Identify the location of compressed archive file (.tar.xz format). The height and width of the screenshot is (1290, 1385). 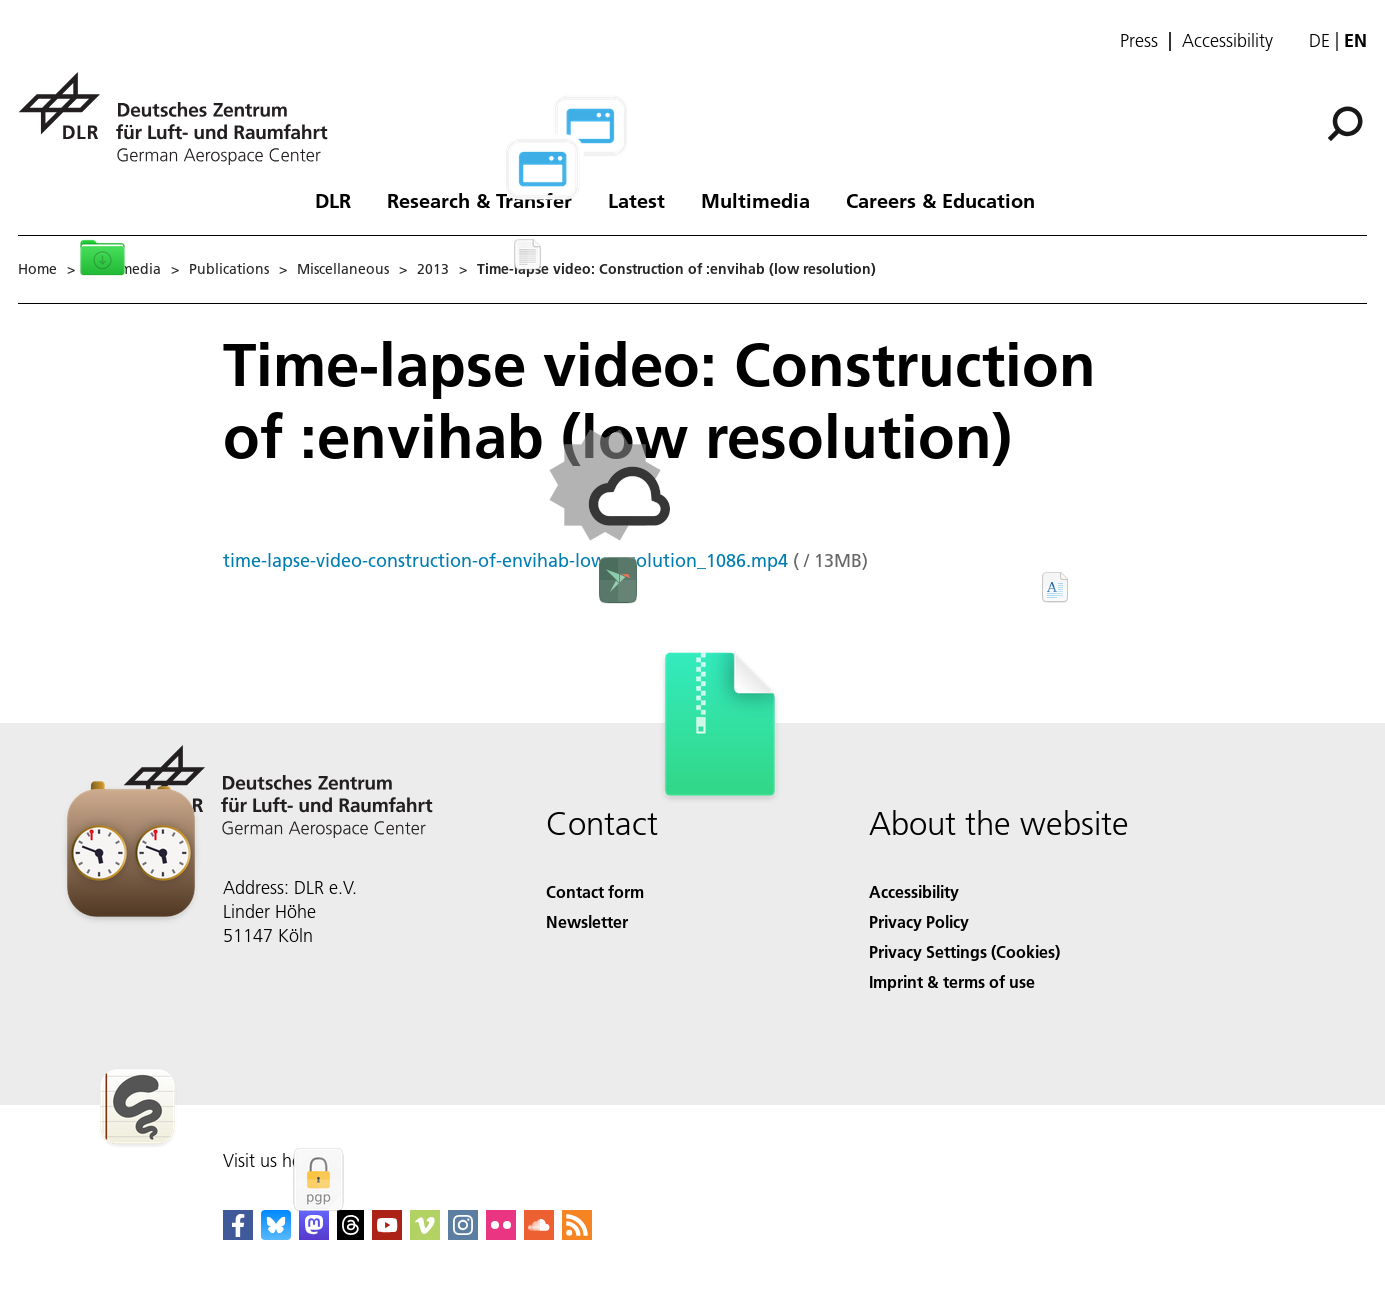
(720, 727).